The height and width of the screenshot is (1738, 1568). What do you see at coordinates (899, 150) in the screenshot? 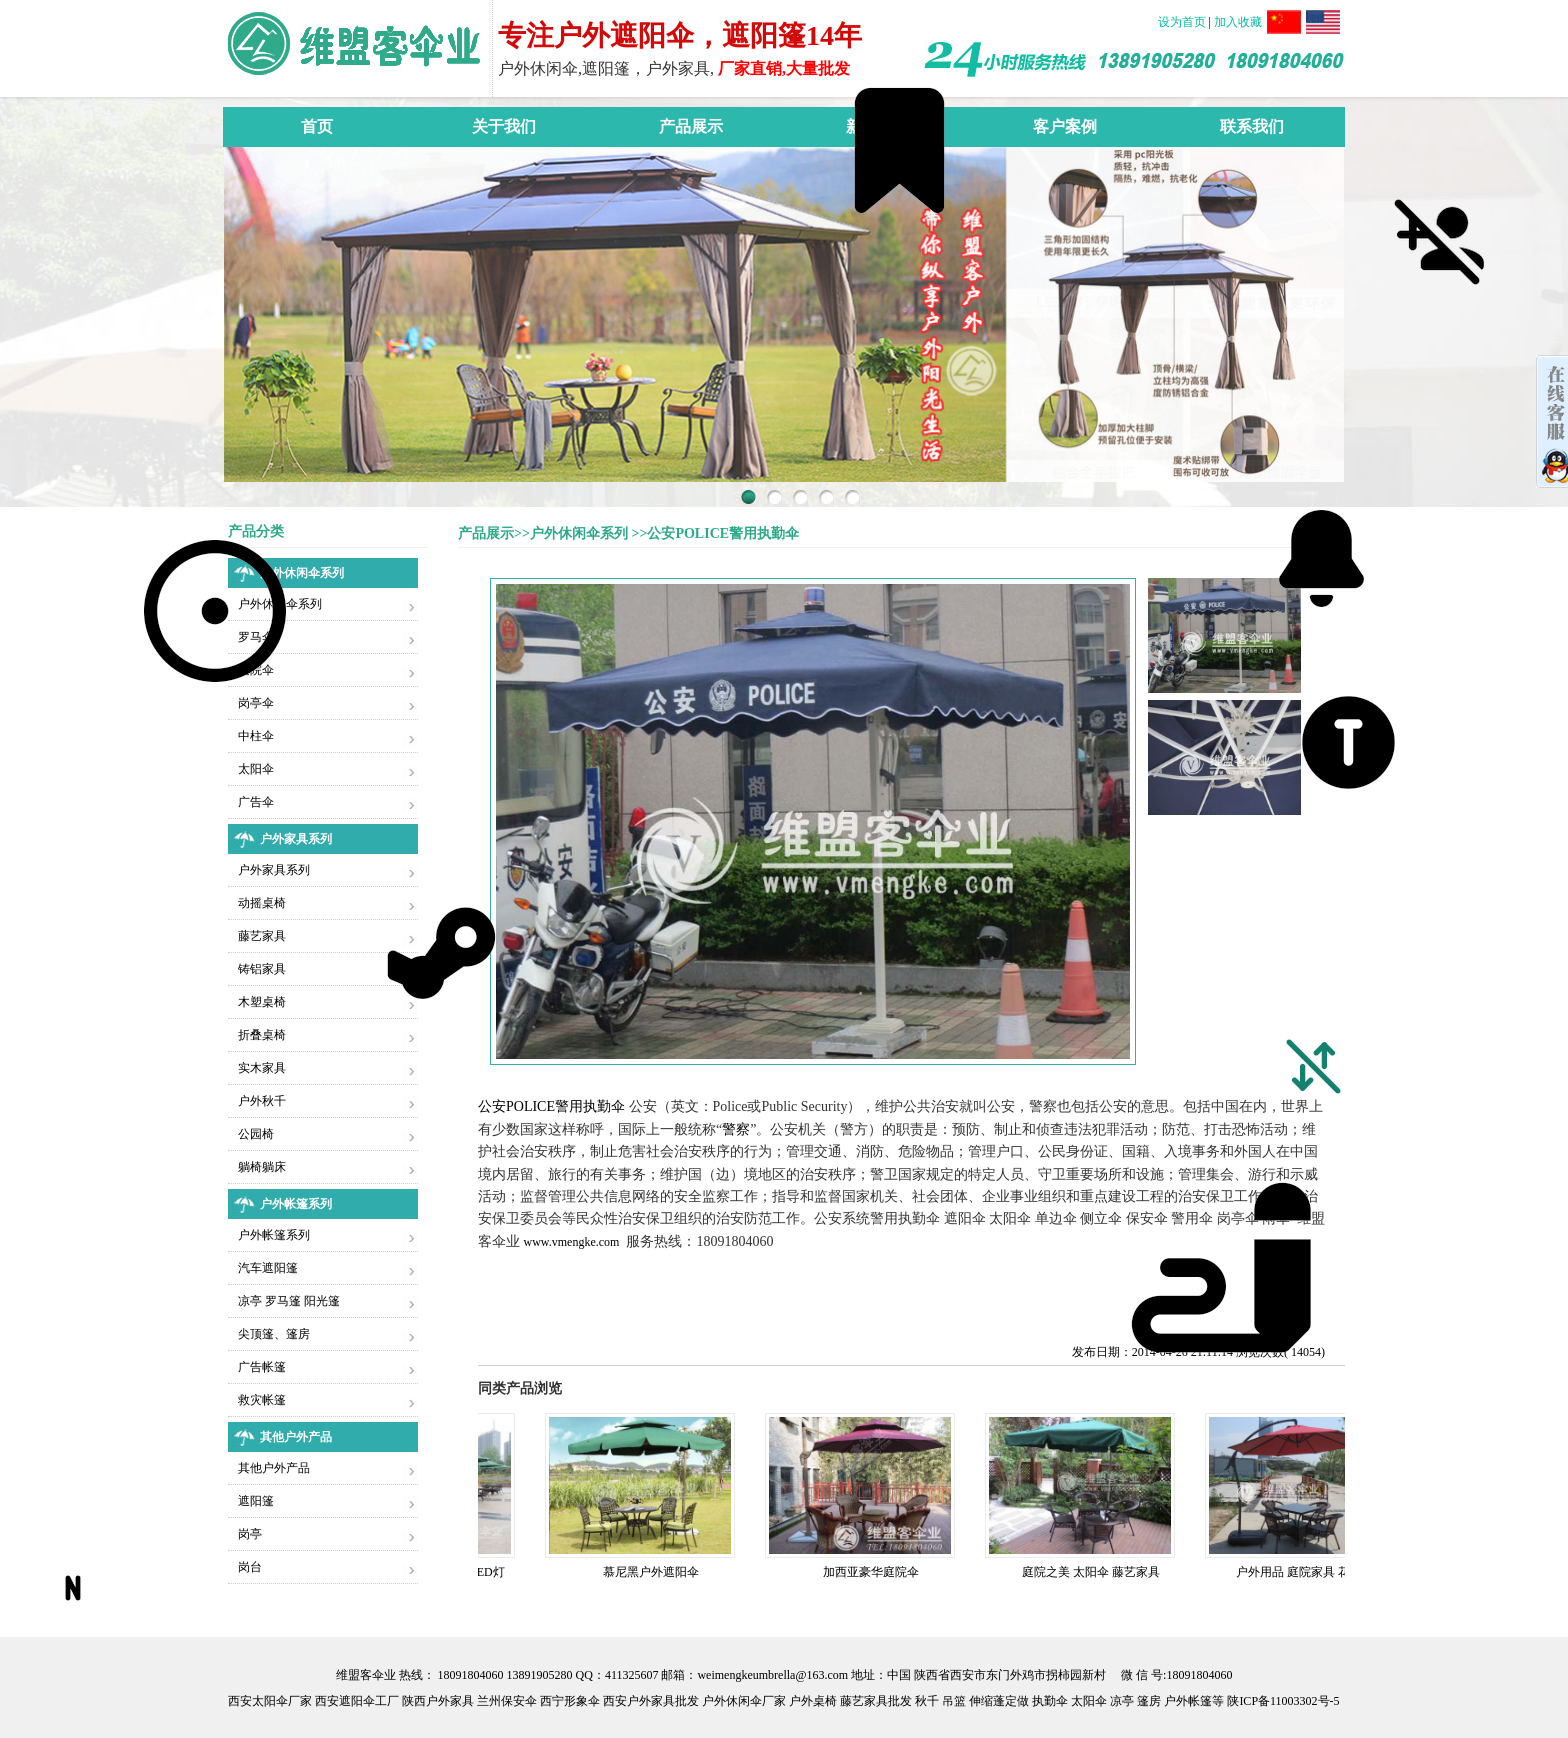
I see `indicates a saved or bookmarked item` at bounding box center [899, 150].